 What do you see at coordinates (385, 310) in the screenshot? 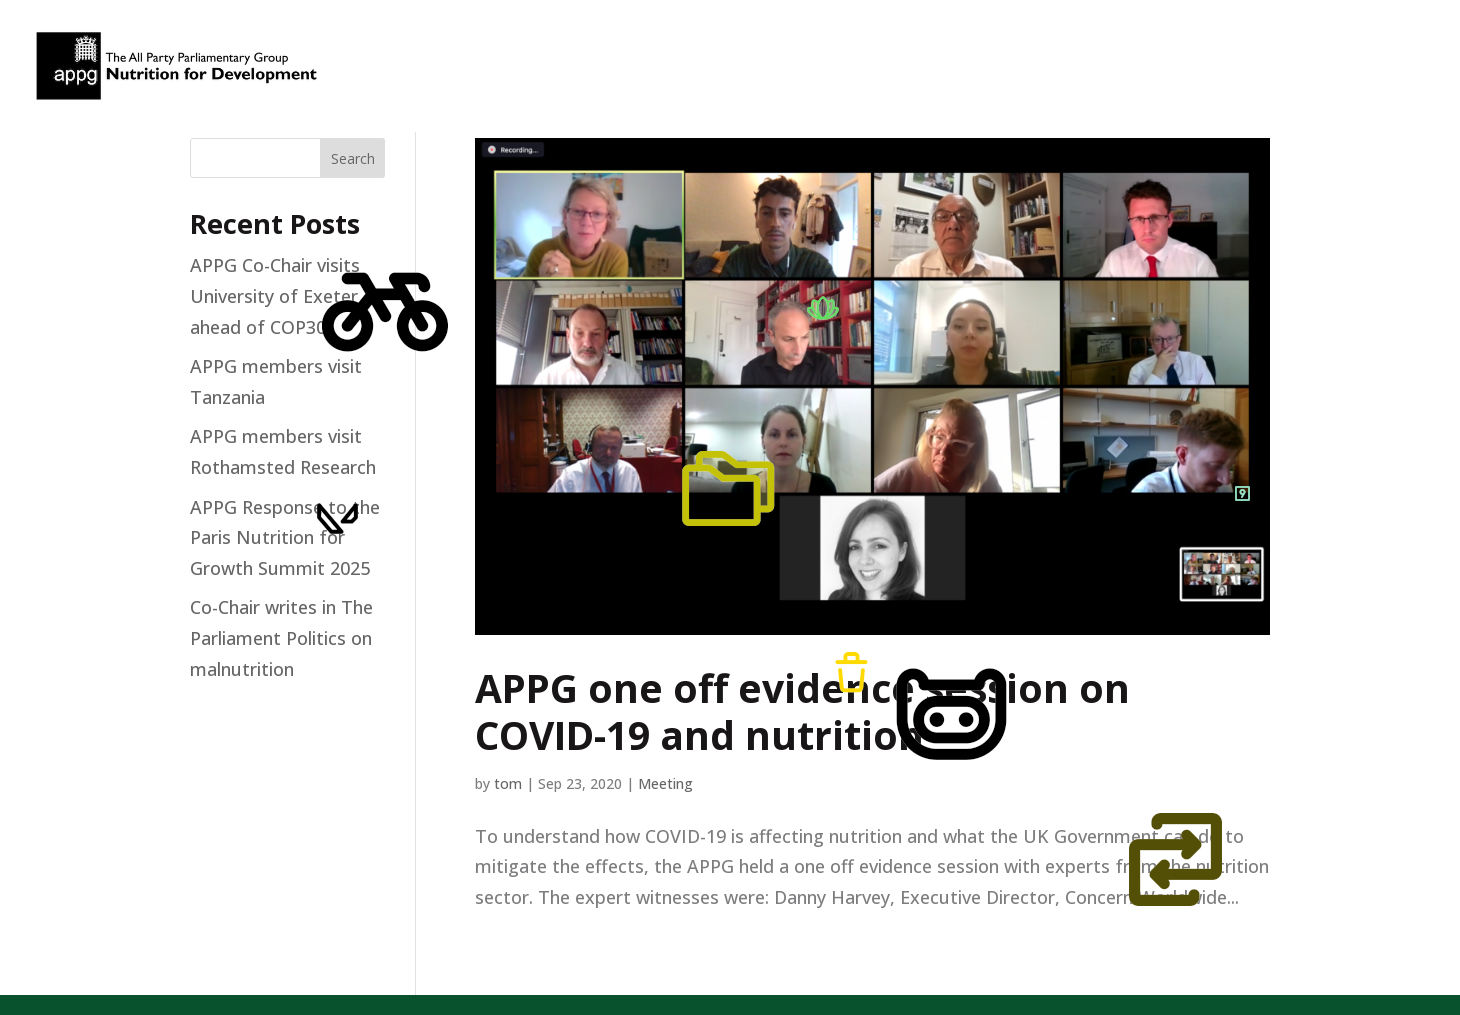
I see `access bike rental or cycling options` at bounding box center [385, 310].